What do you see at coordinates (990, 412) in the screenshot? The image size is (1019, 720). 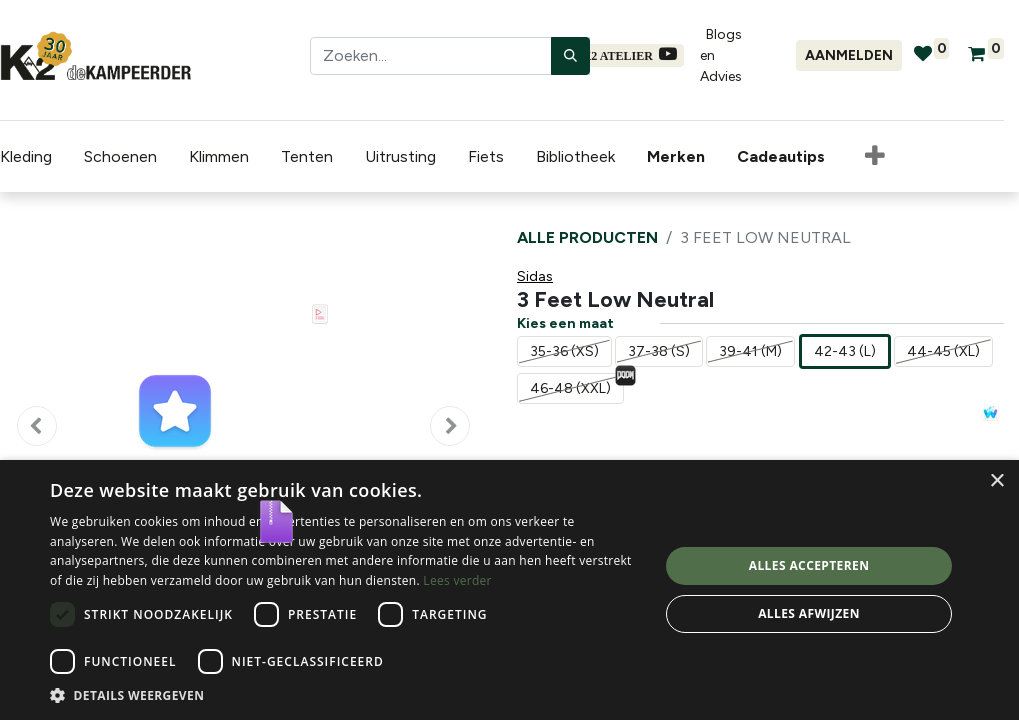 I see `open waterfox browser` at bounding box center [990, 412].